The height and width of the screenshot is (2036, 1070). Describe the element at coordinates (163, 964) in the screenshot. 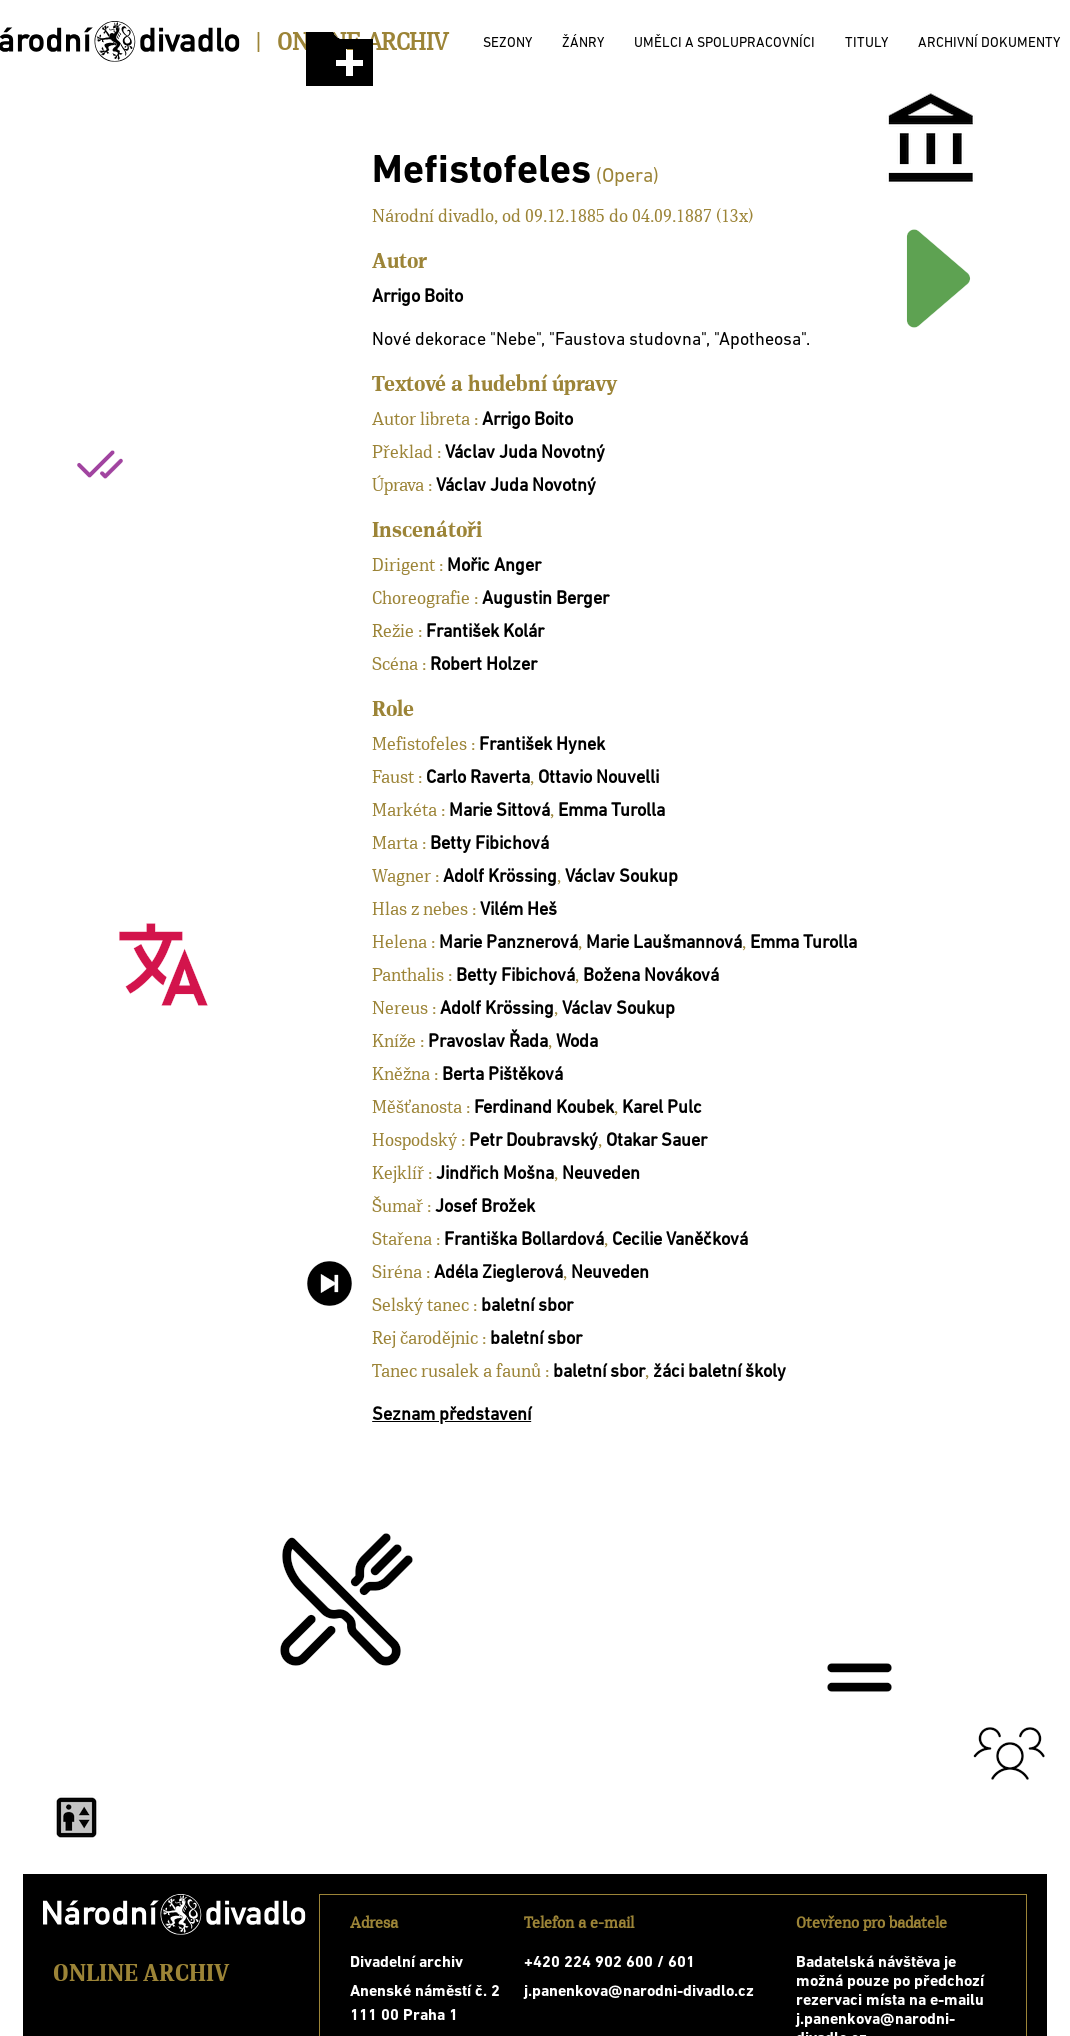

I see `change language settings` at that location.